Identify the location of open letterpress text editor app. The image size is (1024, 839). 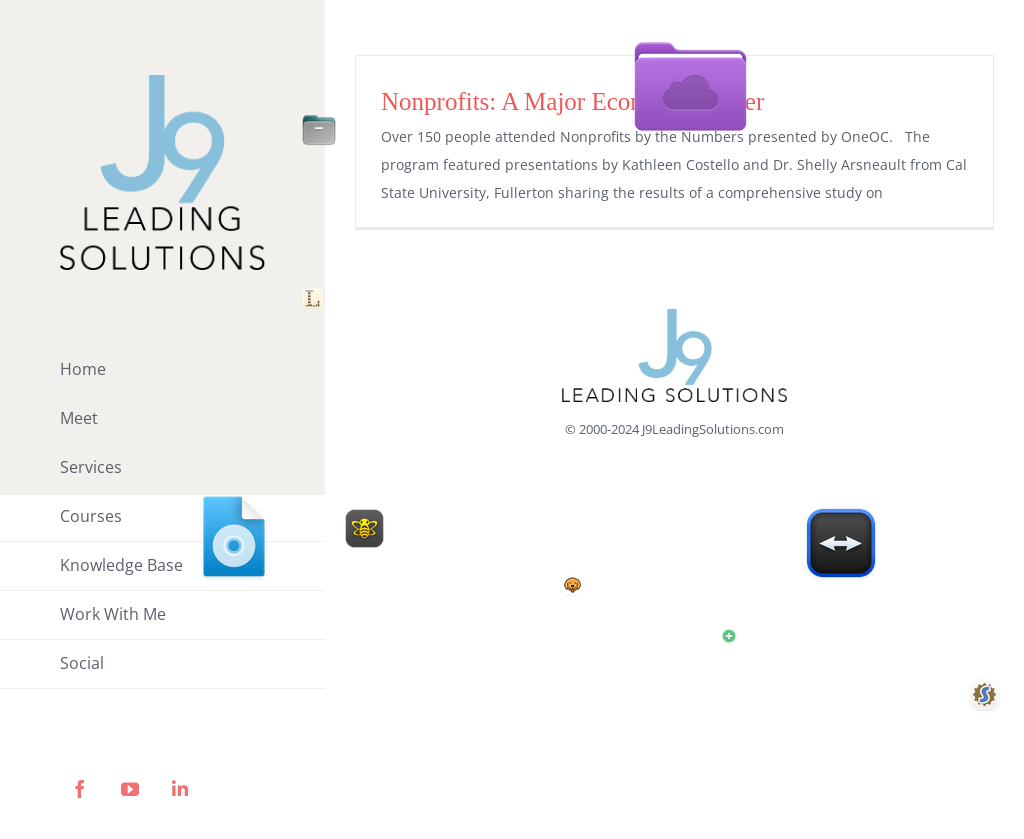
(312, 298).